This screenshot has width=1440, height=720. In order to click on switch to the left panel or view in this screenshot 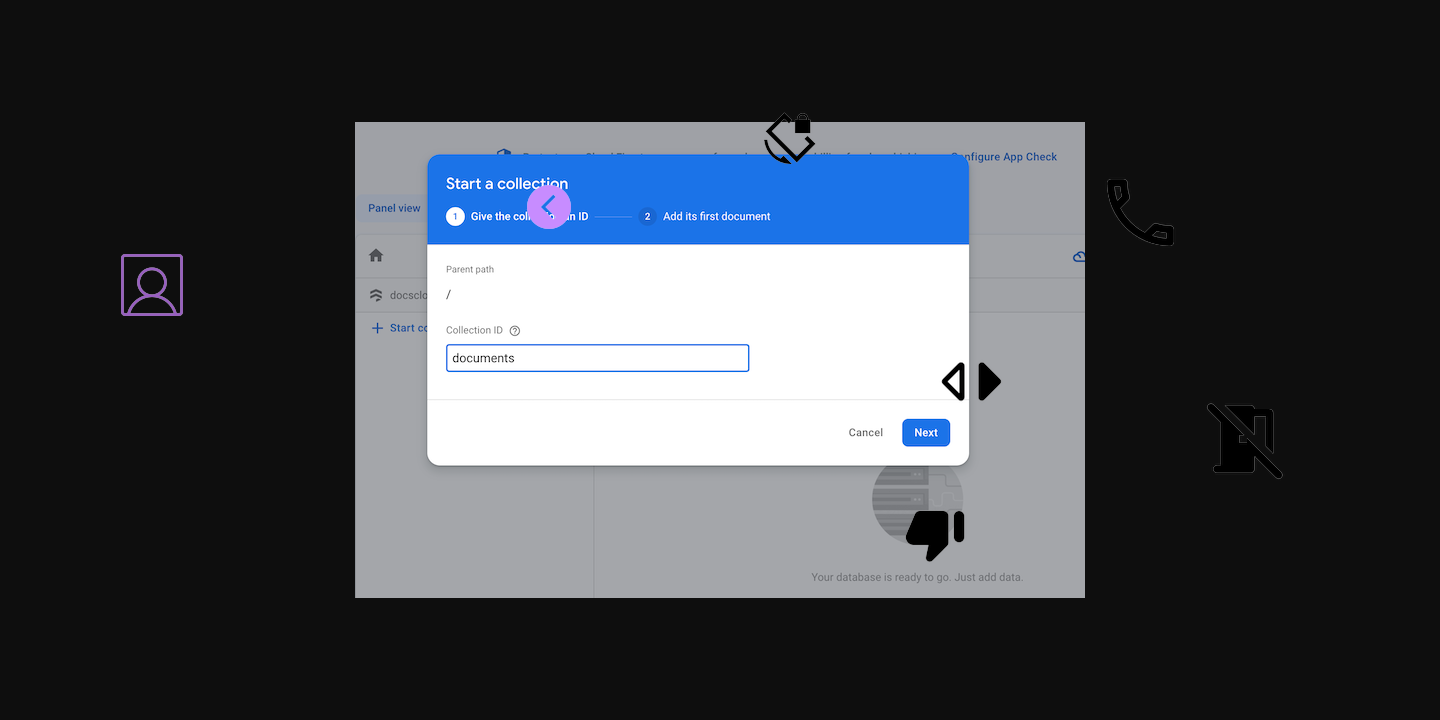, I will do `click(971, 381)`.